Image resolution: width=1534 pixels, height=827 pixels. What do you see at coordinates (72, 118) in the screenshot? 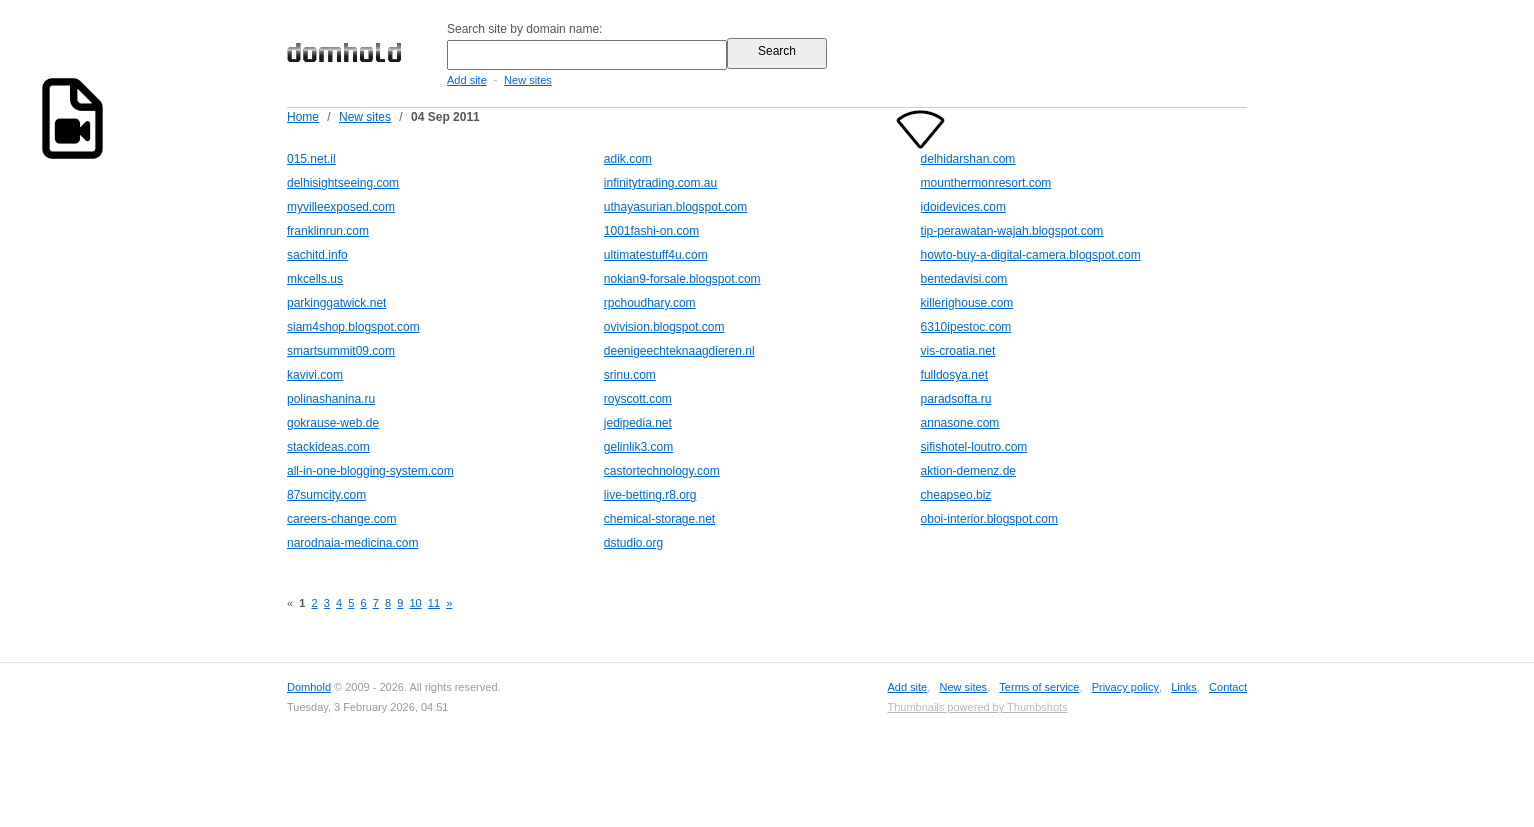
I see `view video file` at bounding box center [72, 118].